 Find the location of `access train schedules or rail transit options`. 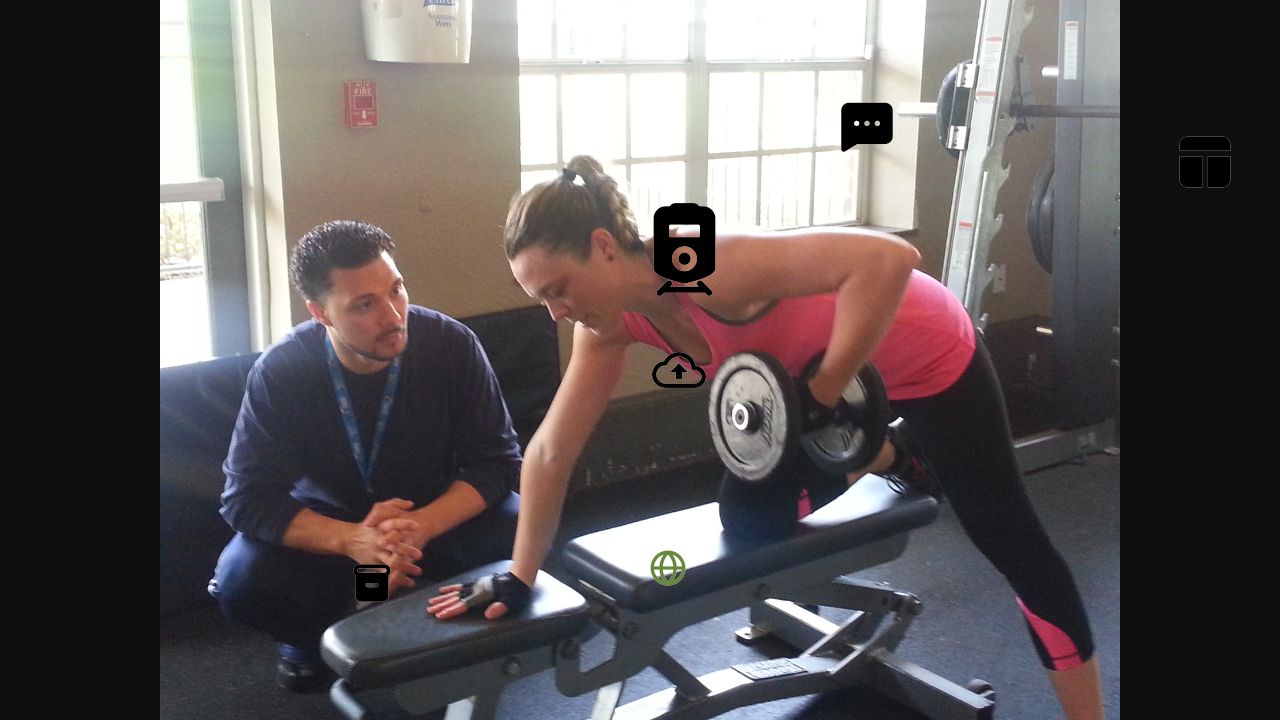

access train schedules or rail transit options is located at coordinates (684, 249).